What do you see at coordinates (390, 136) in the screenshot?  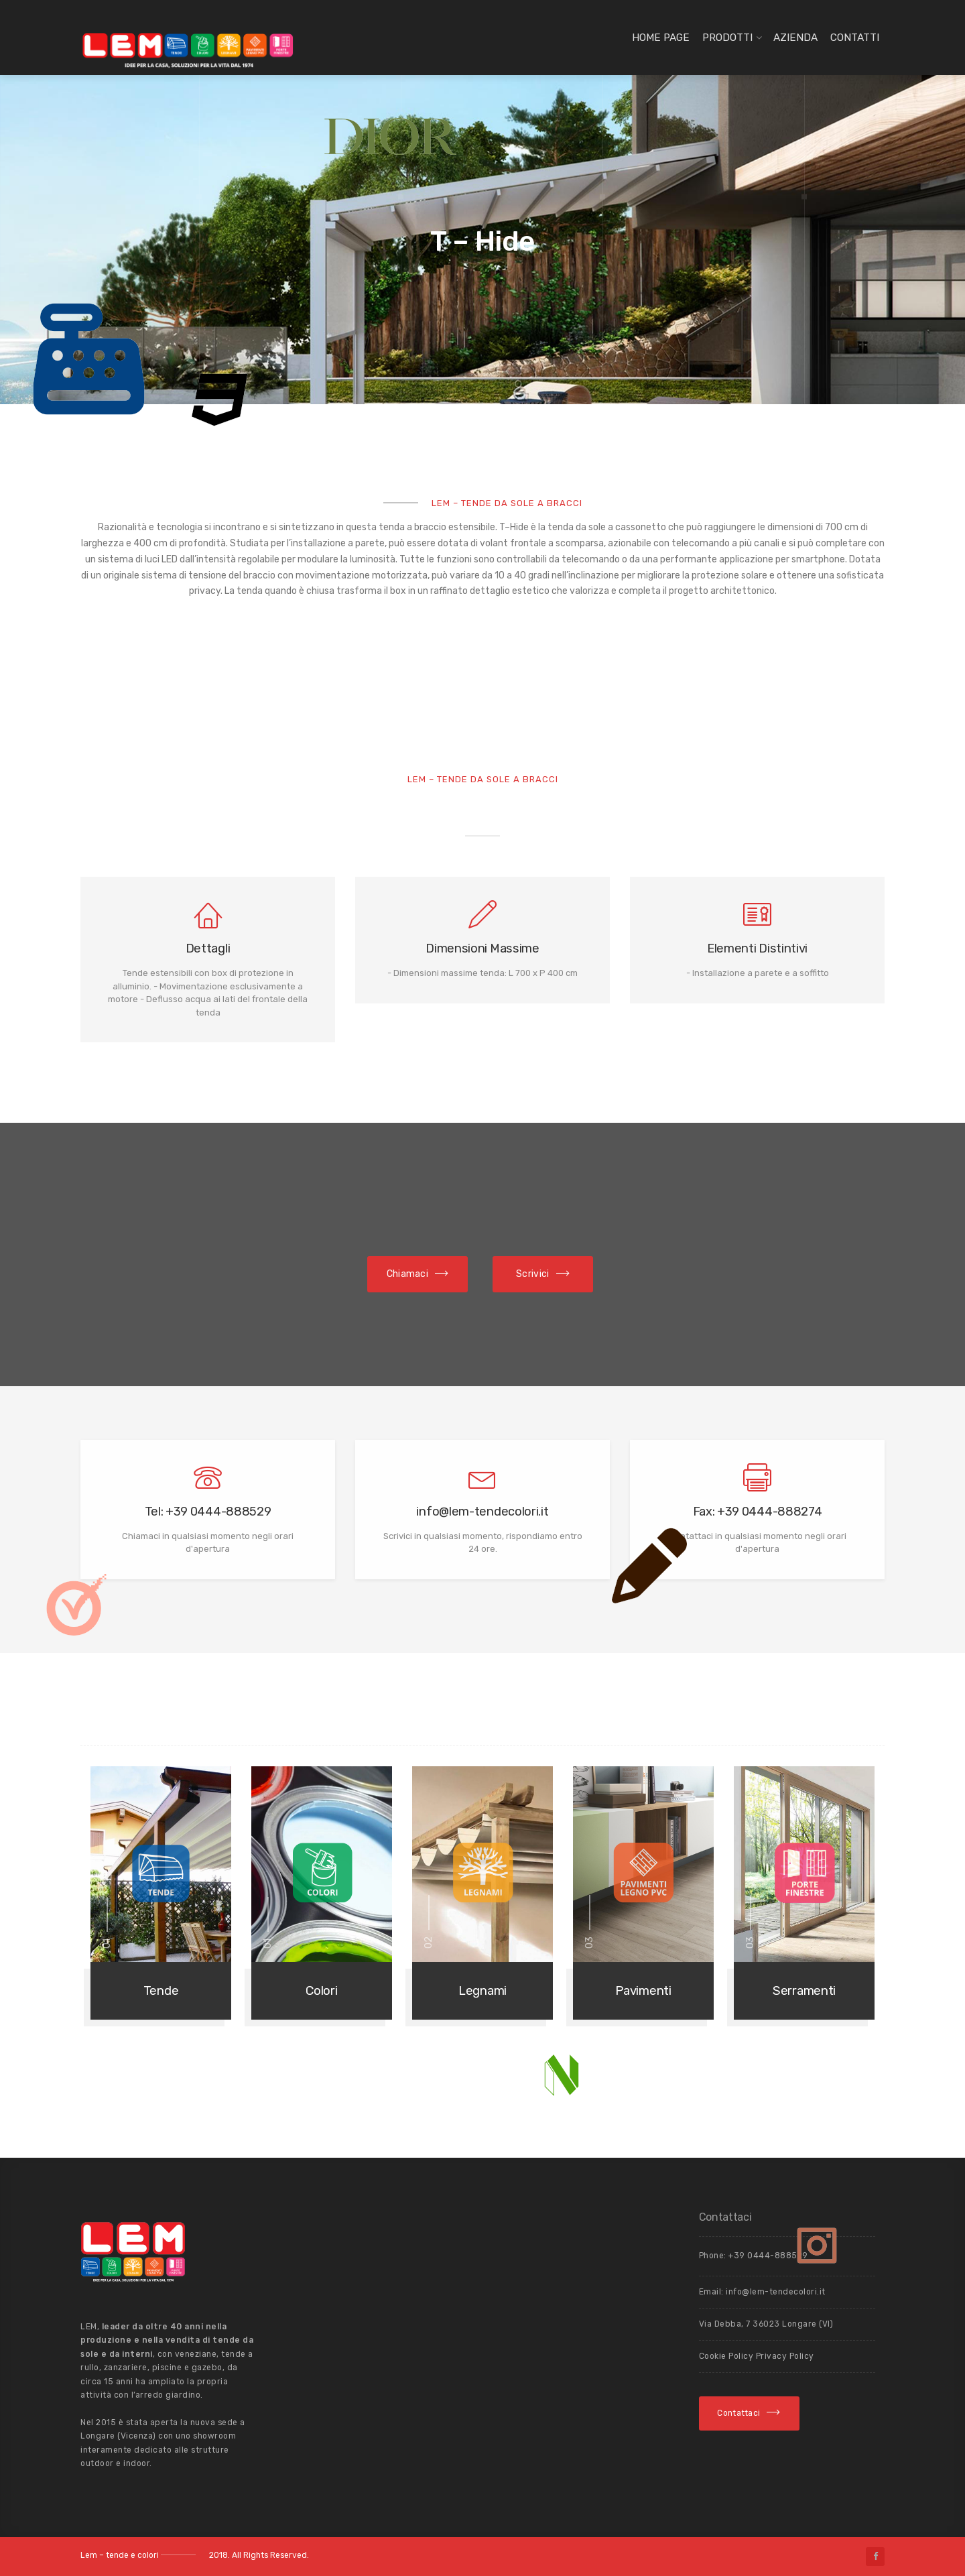 I see `visit the Dior official website` at bounding box center [390, 136].